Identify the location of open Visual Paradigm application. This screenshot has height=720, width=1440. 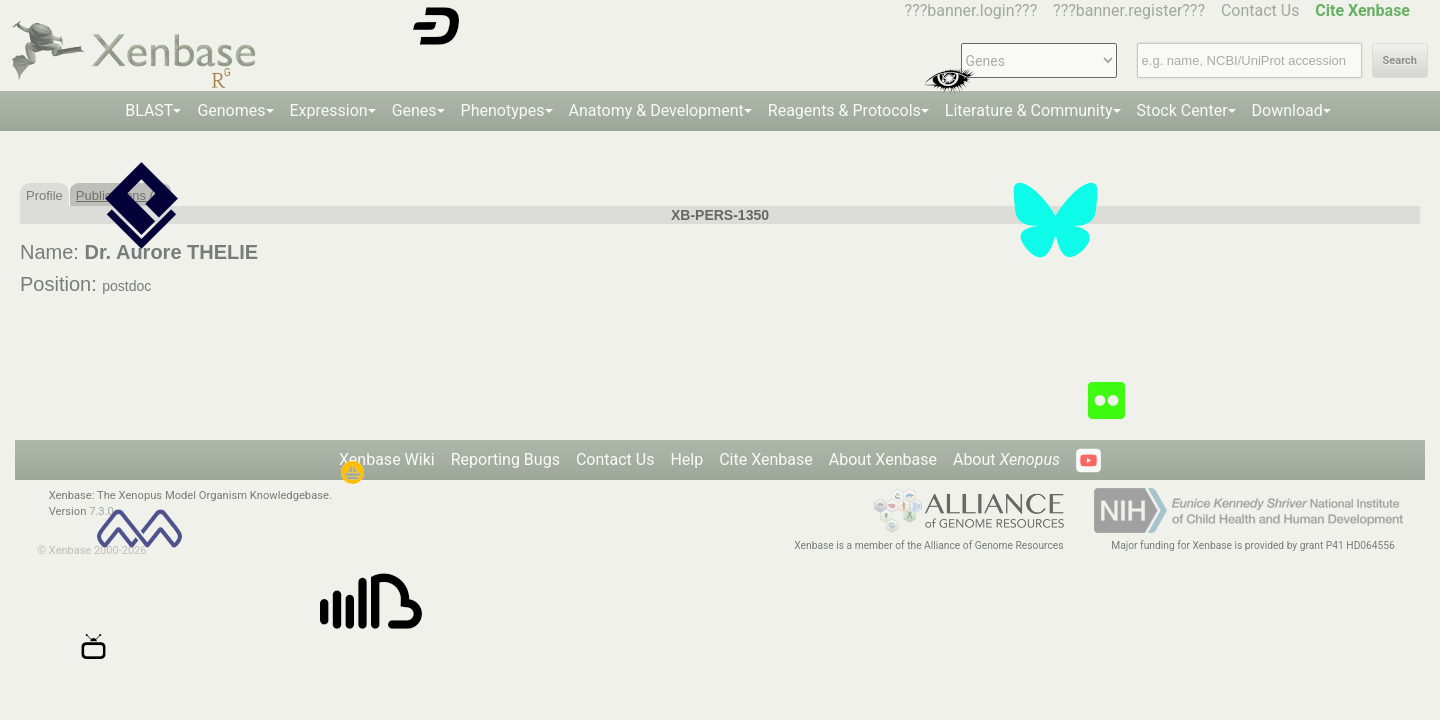
(141, 205).